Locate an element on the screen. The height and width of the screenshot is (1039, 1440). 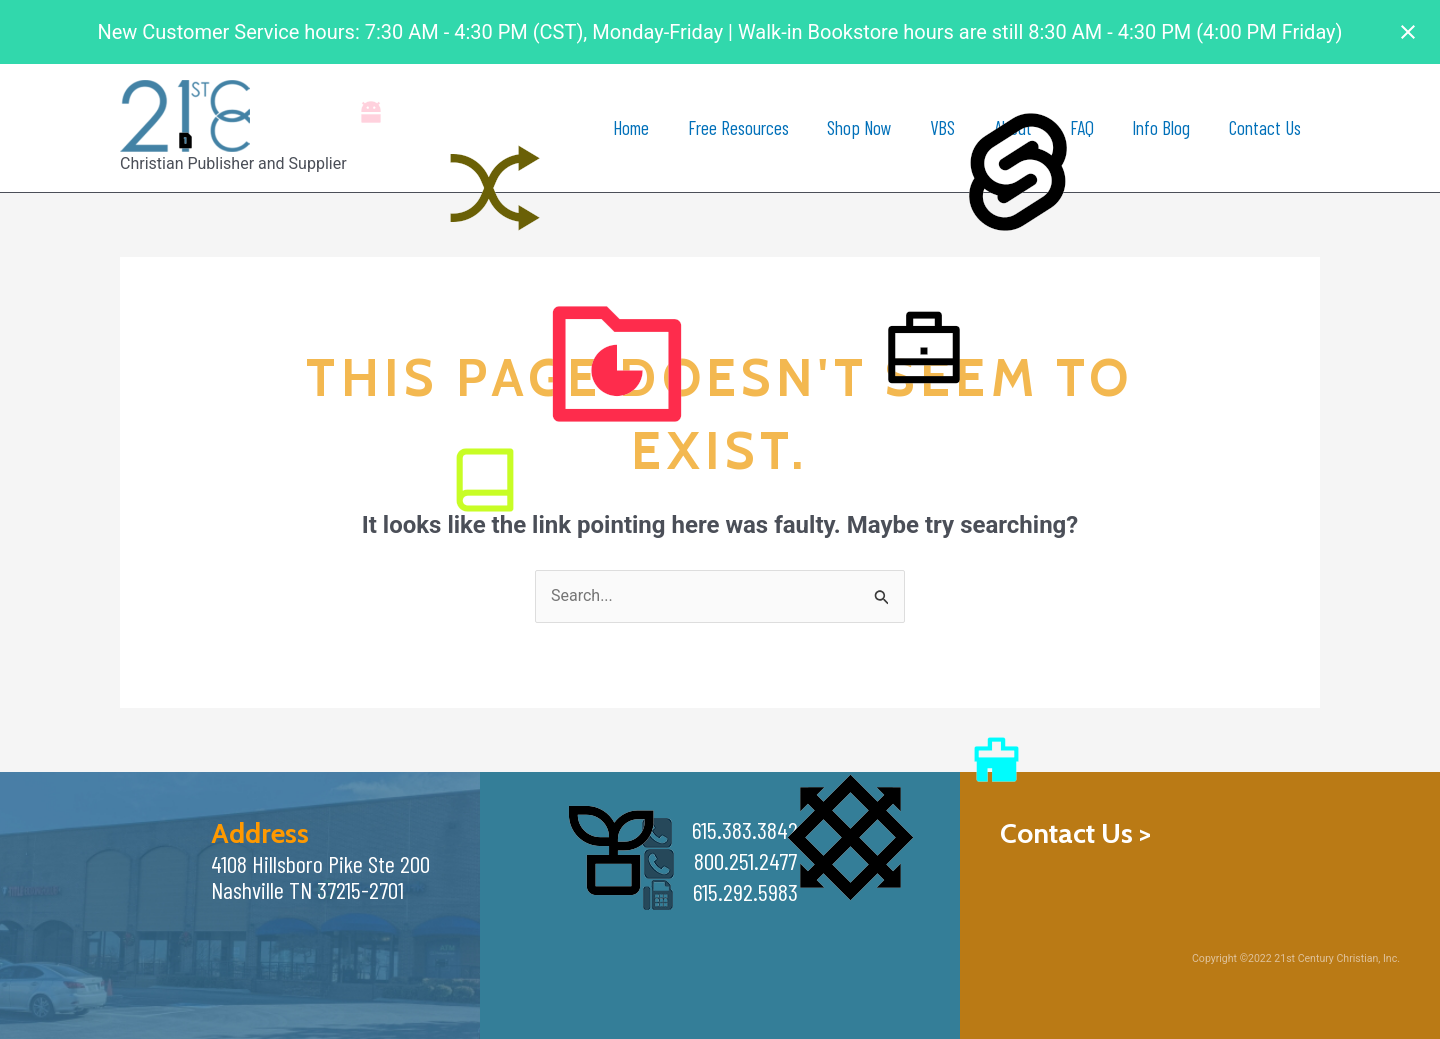
shuffle playback order is located at coordinates (493, 188).